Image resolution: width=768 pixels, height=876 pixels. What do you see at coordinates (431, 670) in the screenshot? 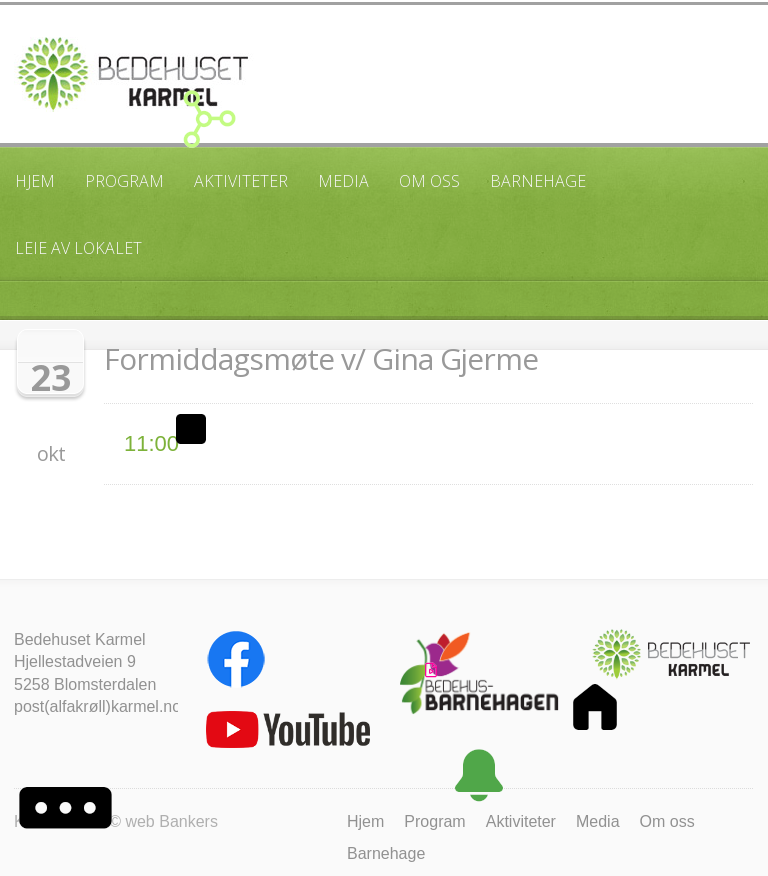
I see `play a video file` at bounding box center [431, 670].